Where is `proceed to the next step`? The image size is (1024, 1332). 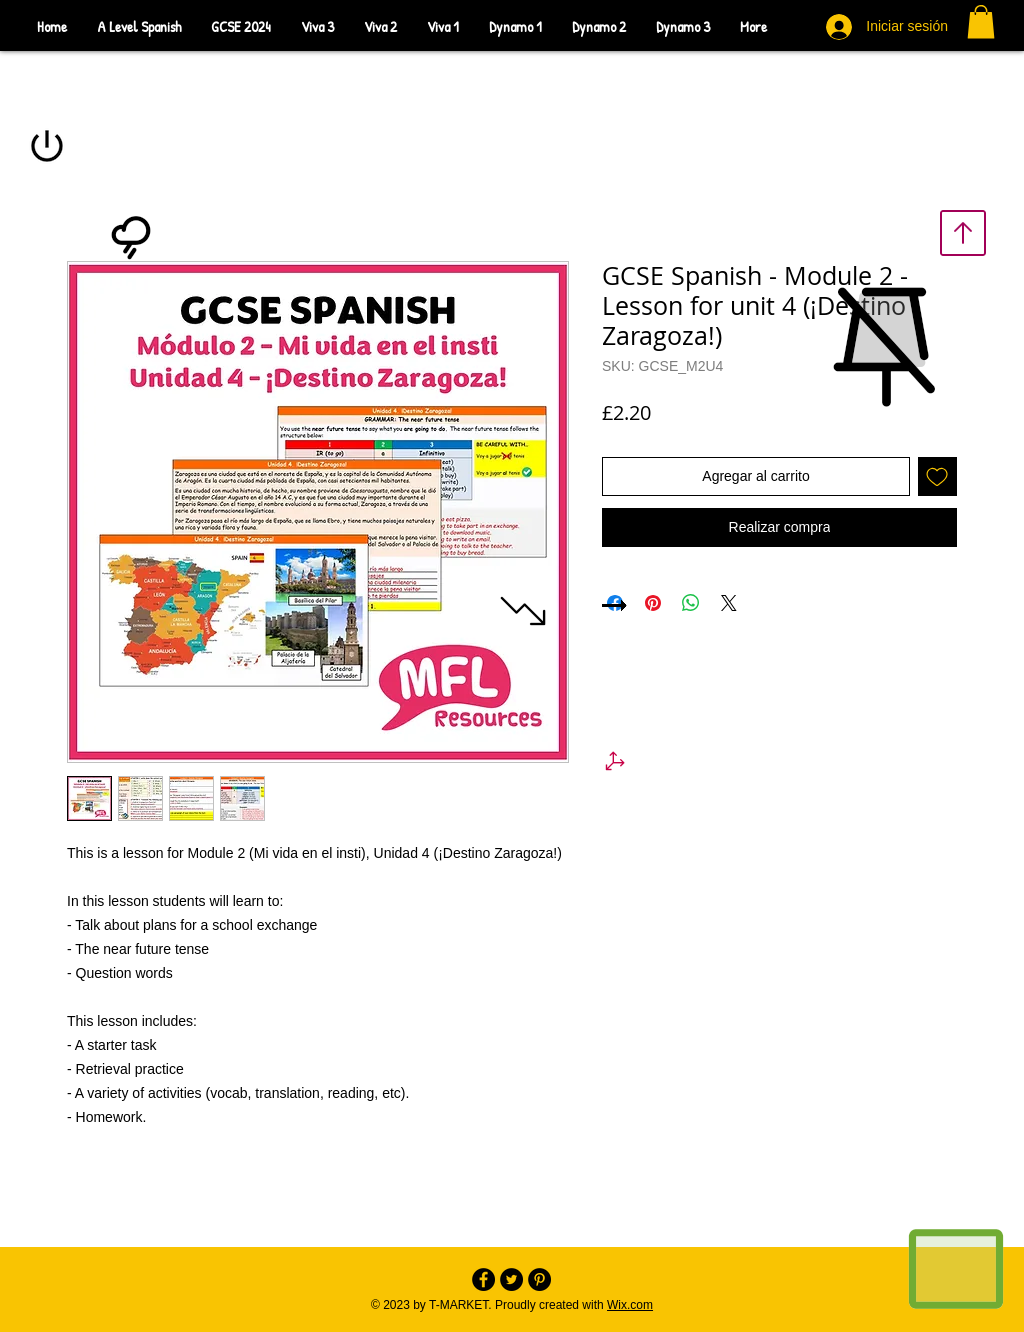 proceed to the next step is located at coordinates (614, 605).